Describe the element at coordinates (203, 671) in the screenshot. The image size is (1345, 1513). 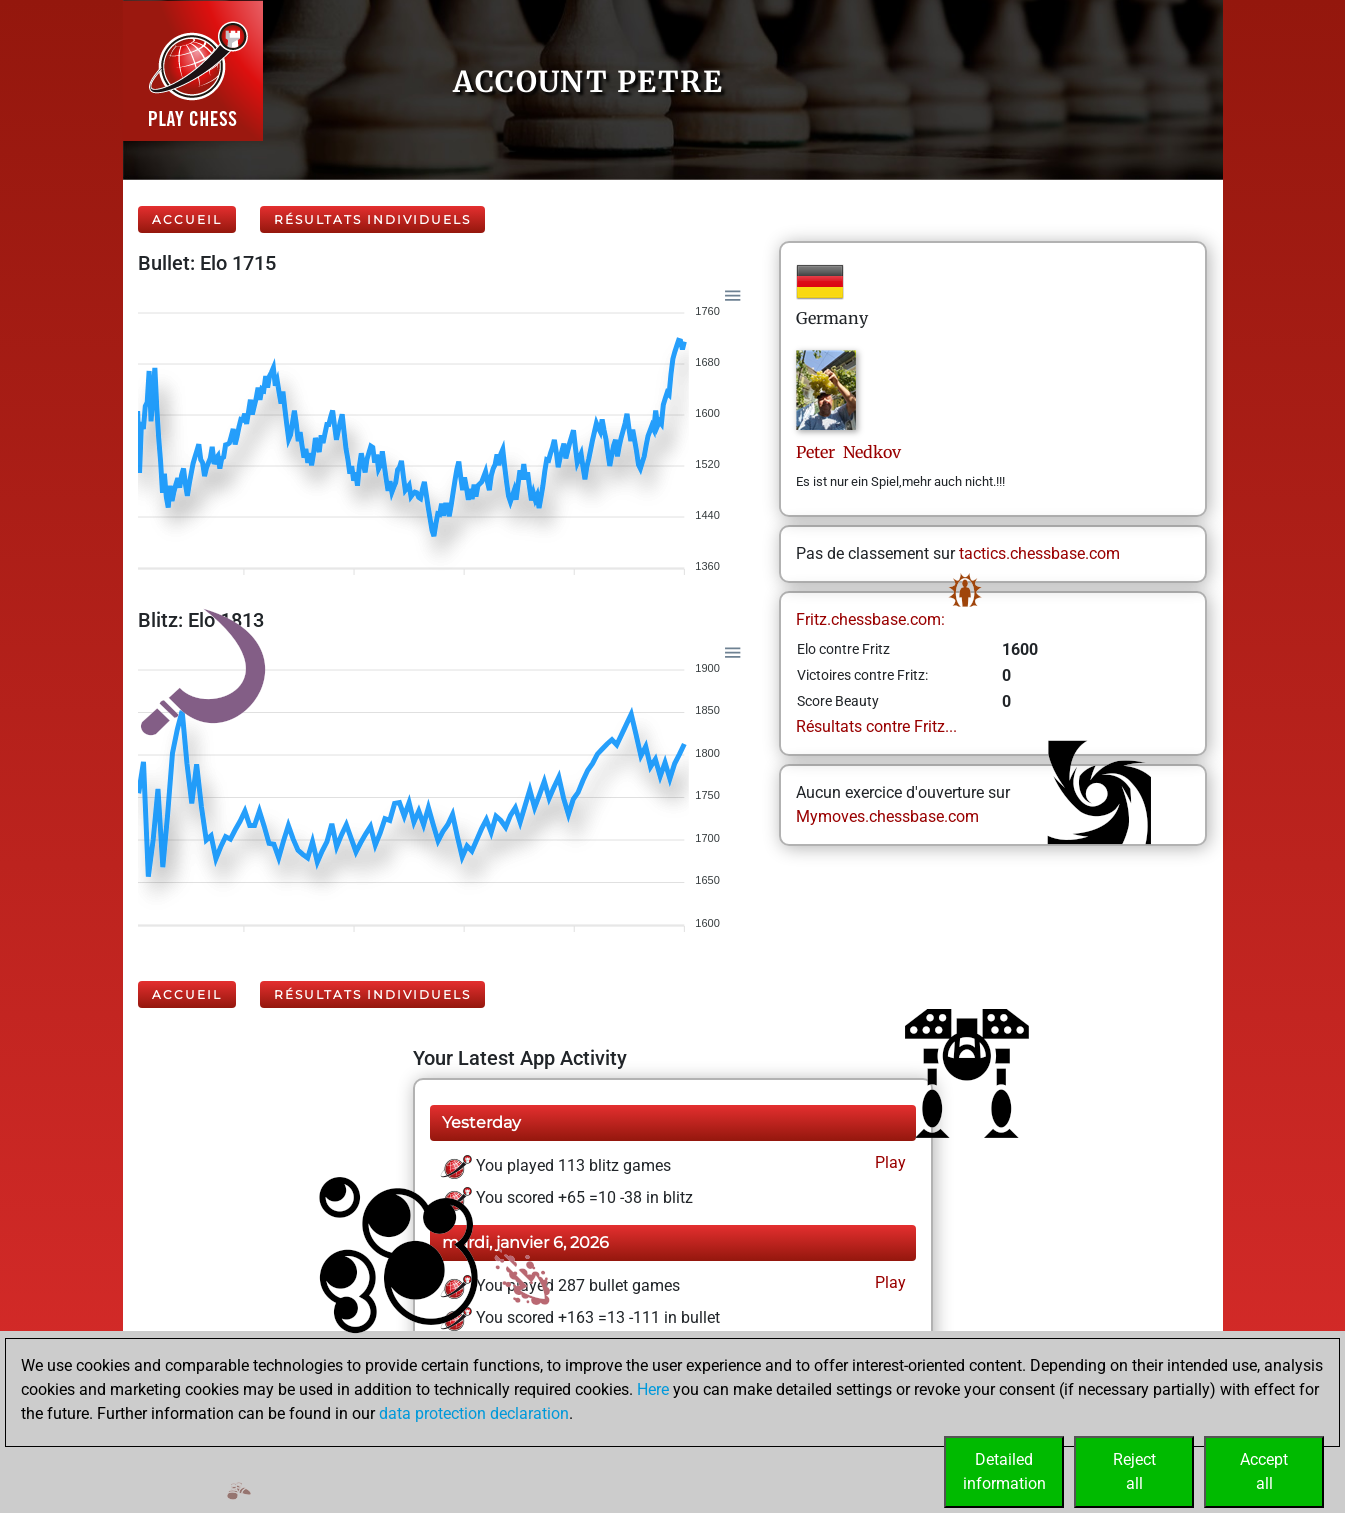
I see `select the sickle tool or weapon in a game` at that location.